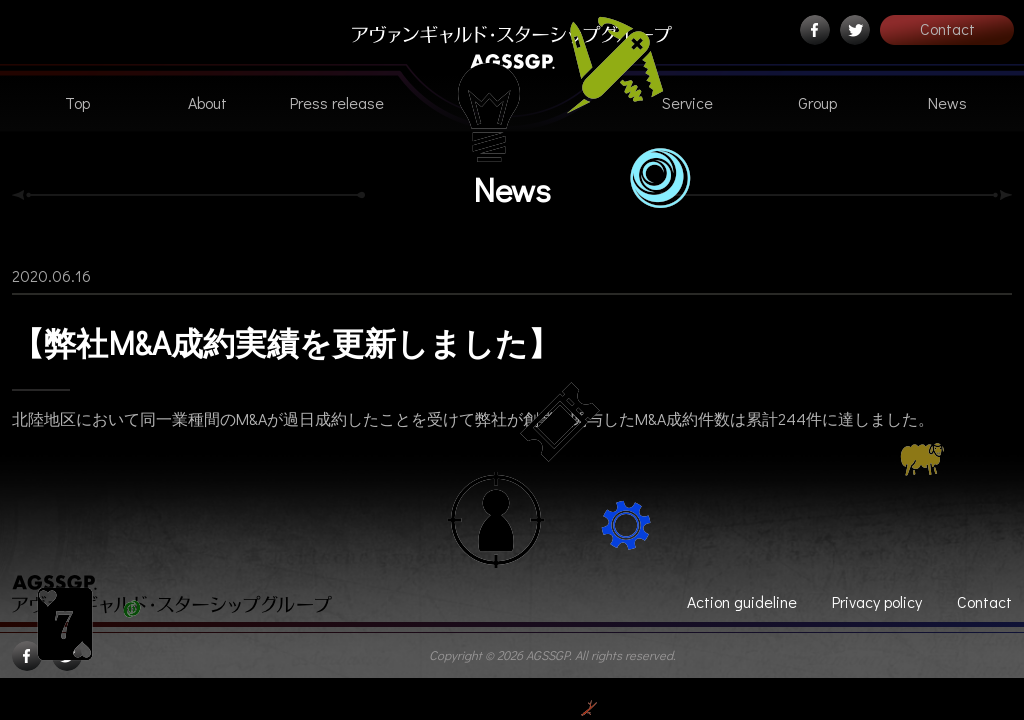 This screenshot has height=720, width=1024. I want to click on wooden stick or branch resource item, so click(589, 708).